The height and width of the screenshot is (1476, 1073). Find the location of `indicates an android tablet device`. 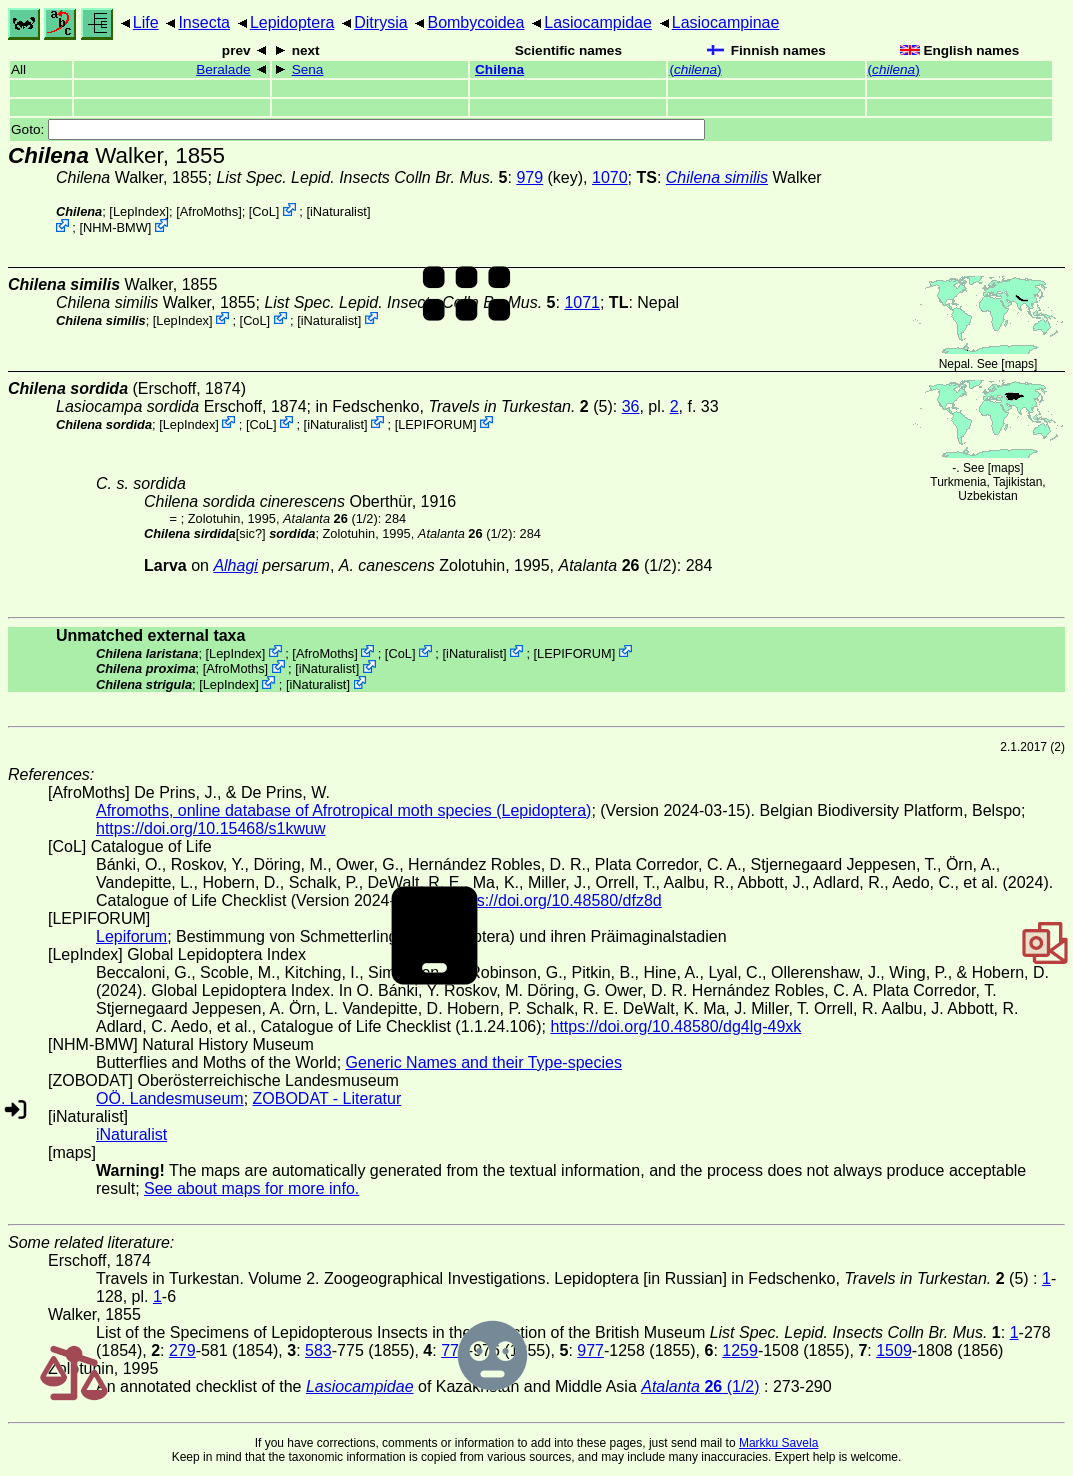

indicates an android tablet device is located at coordinates (434, 935).